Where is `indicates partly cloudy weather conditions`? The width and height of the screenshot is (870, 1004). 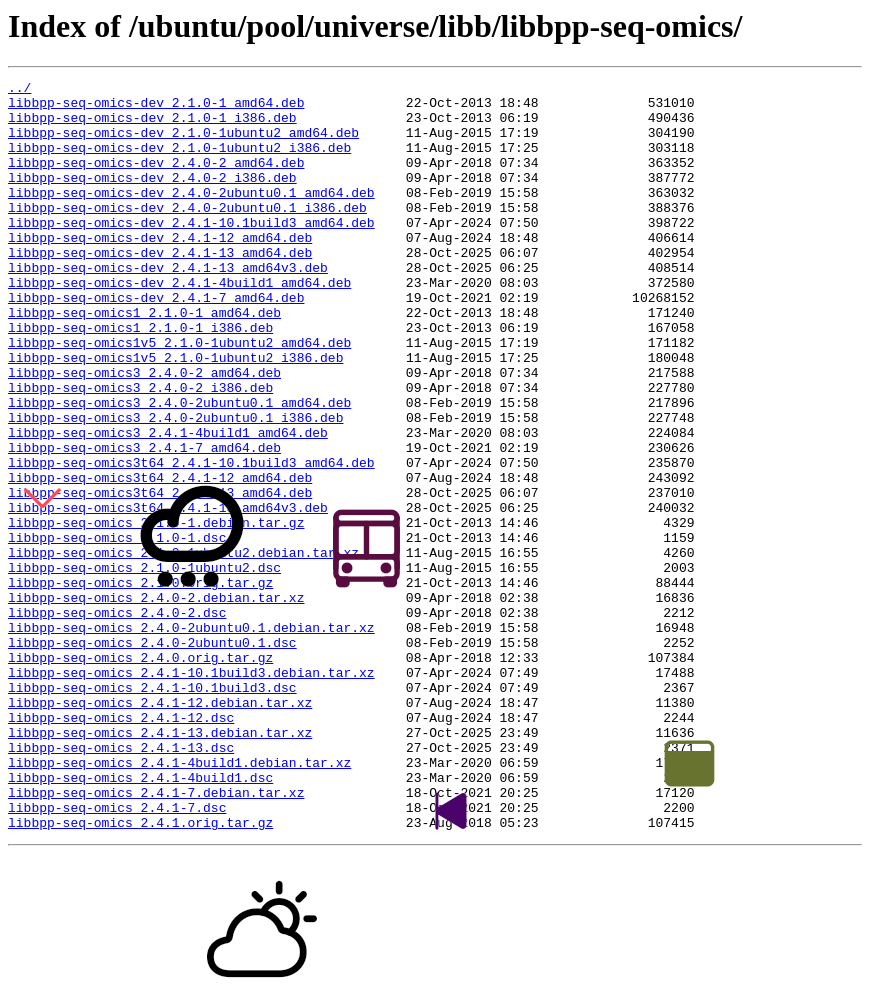 indicates partly cloudy weather conditions is located at coordinates (262, 929).